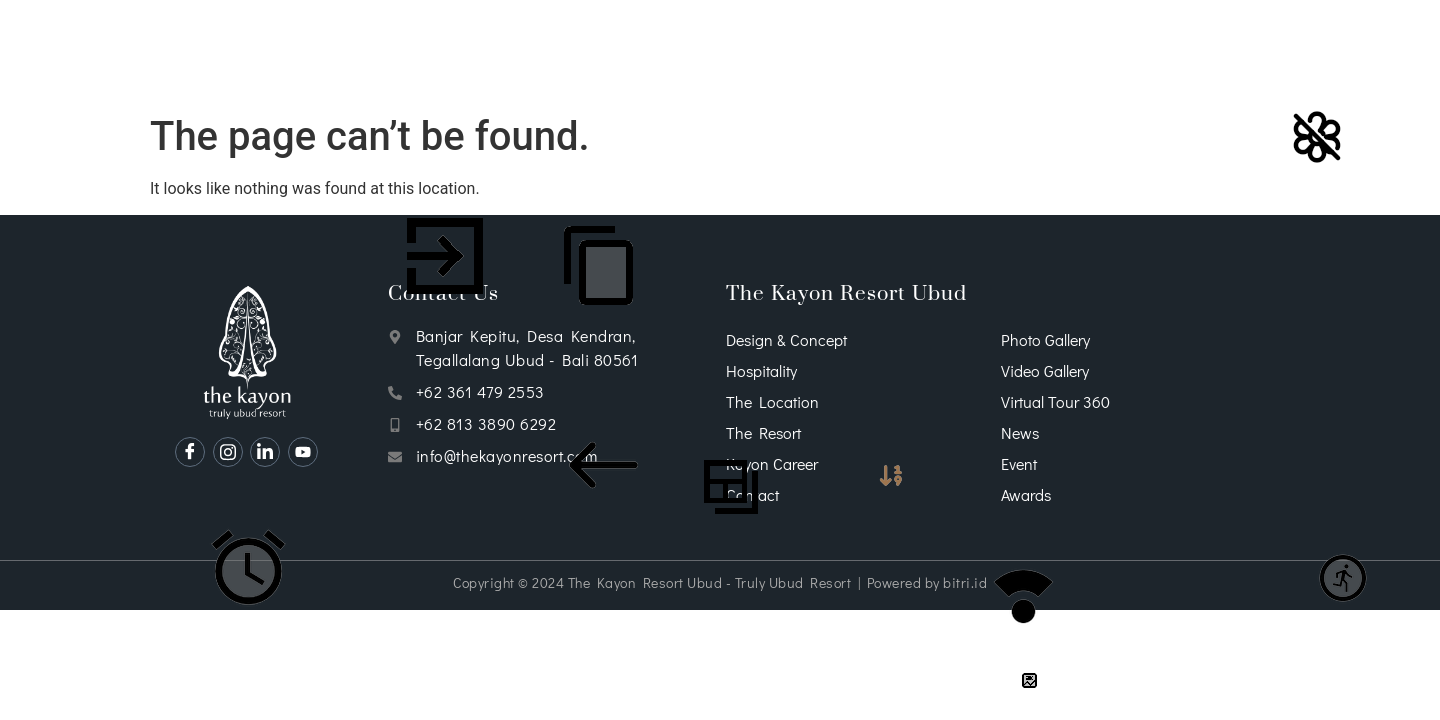 This screenshot has height=720, width=1440. I want to click on navigate back to previous screen, so click(603, 465).